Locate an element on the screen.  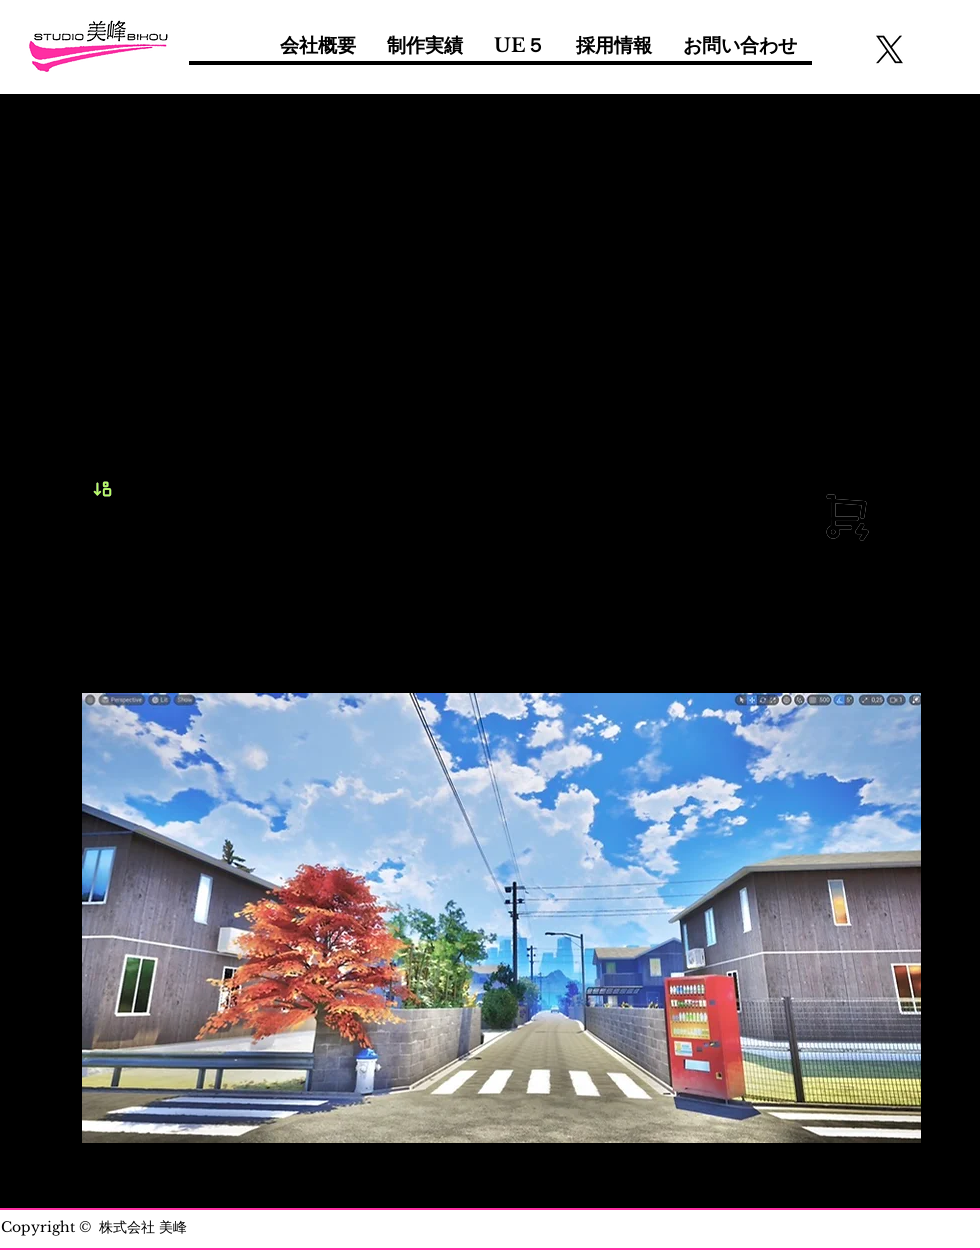
sort items from smallest to largest is located at coordinates (102, 489).